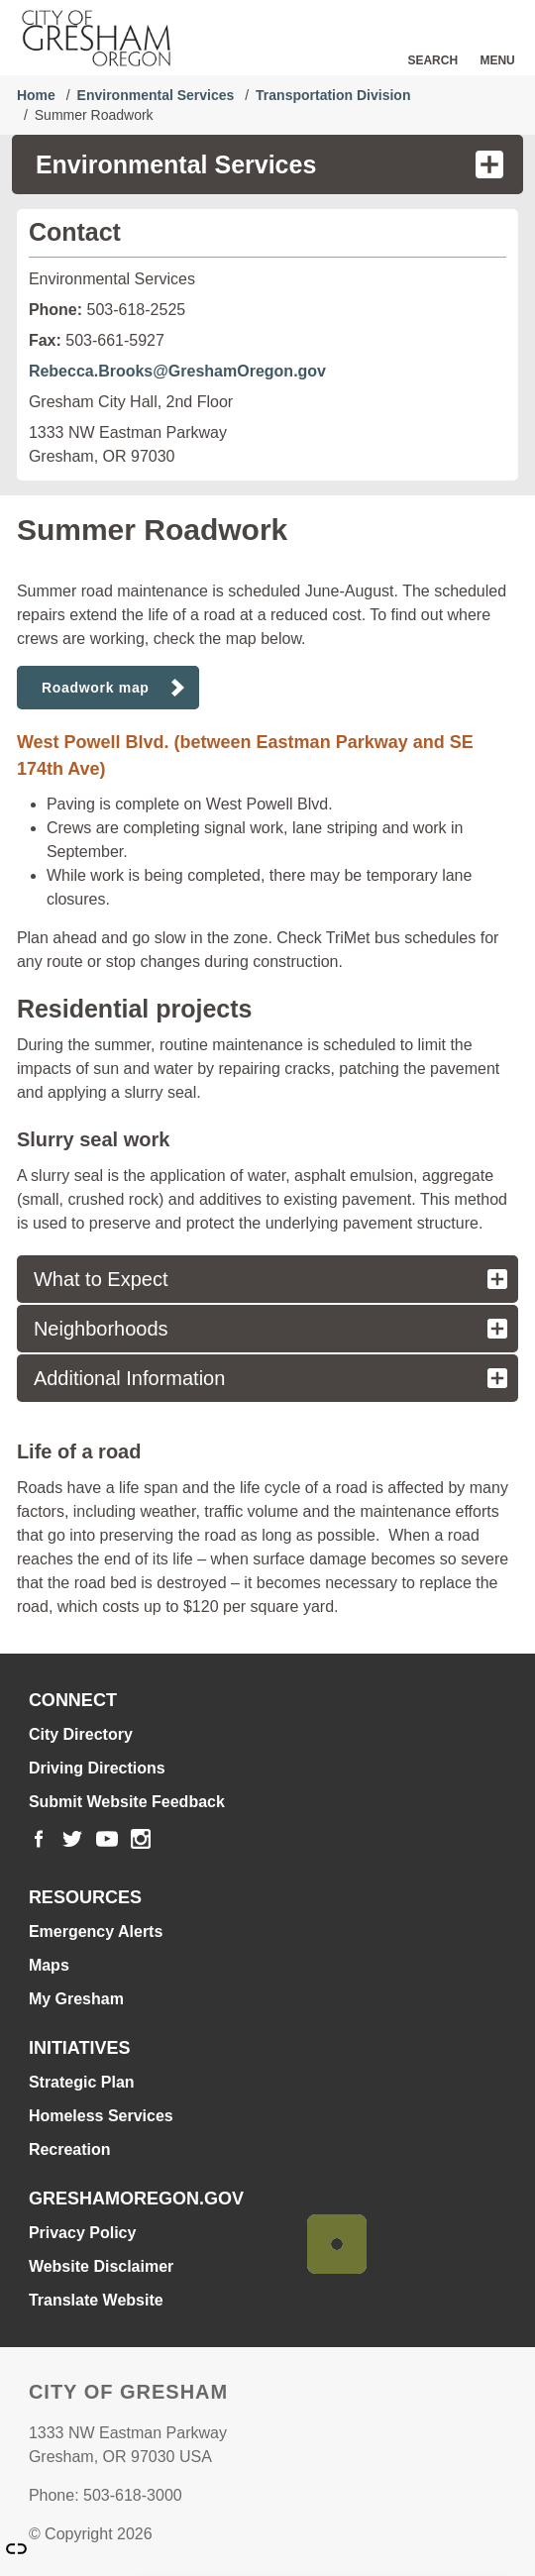  Describe the element at coordinates (337, 2244) in the screenshot. I see `indicates a single selection or active state` at that location.